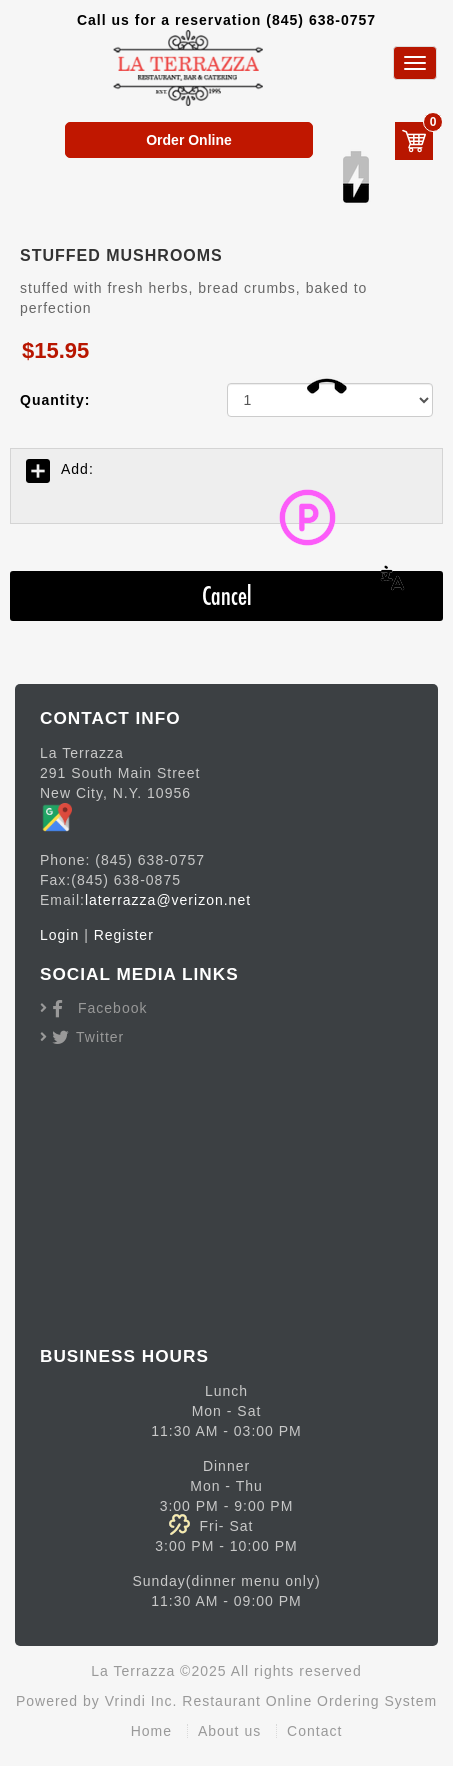 This screenshot has width=453, height=1766. Describe the element at coordinates (307, 517) in the screenshot. I see `dry clean with perchloroethylene solvent` at that location.